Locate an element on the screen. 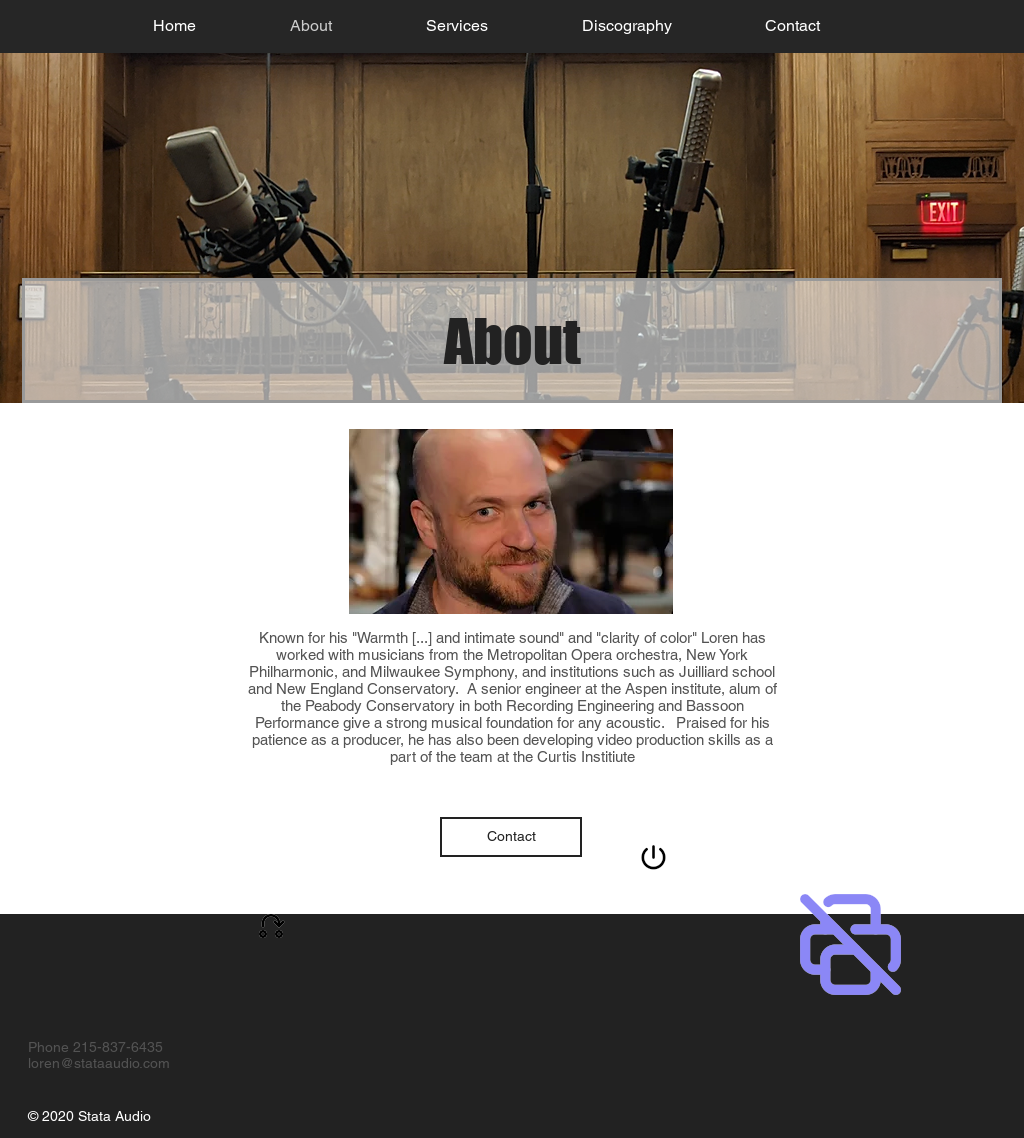 This screenshot has width=1024, height=1138. turn device on or off is located at coordinates (653, 857).